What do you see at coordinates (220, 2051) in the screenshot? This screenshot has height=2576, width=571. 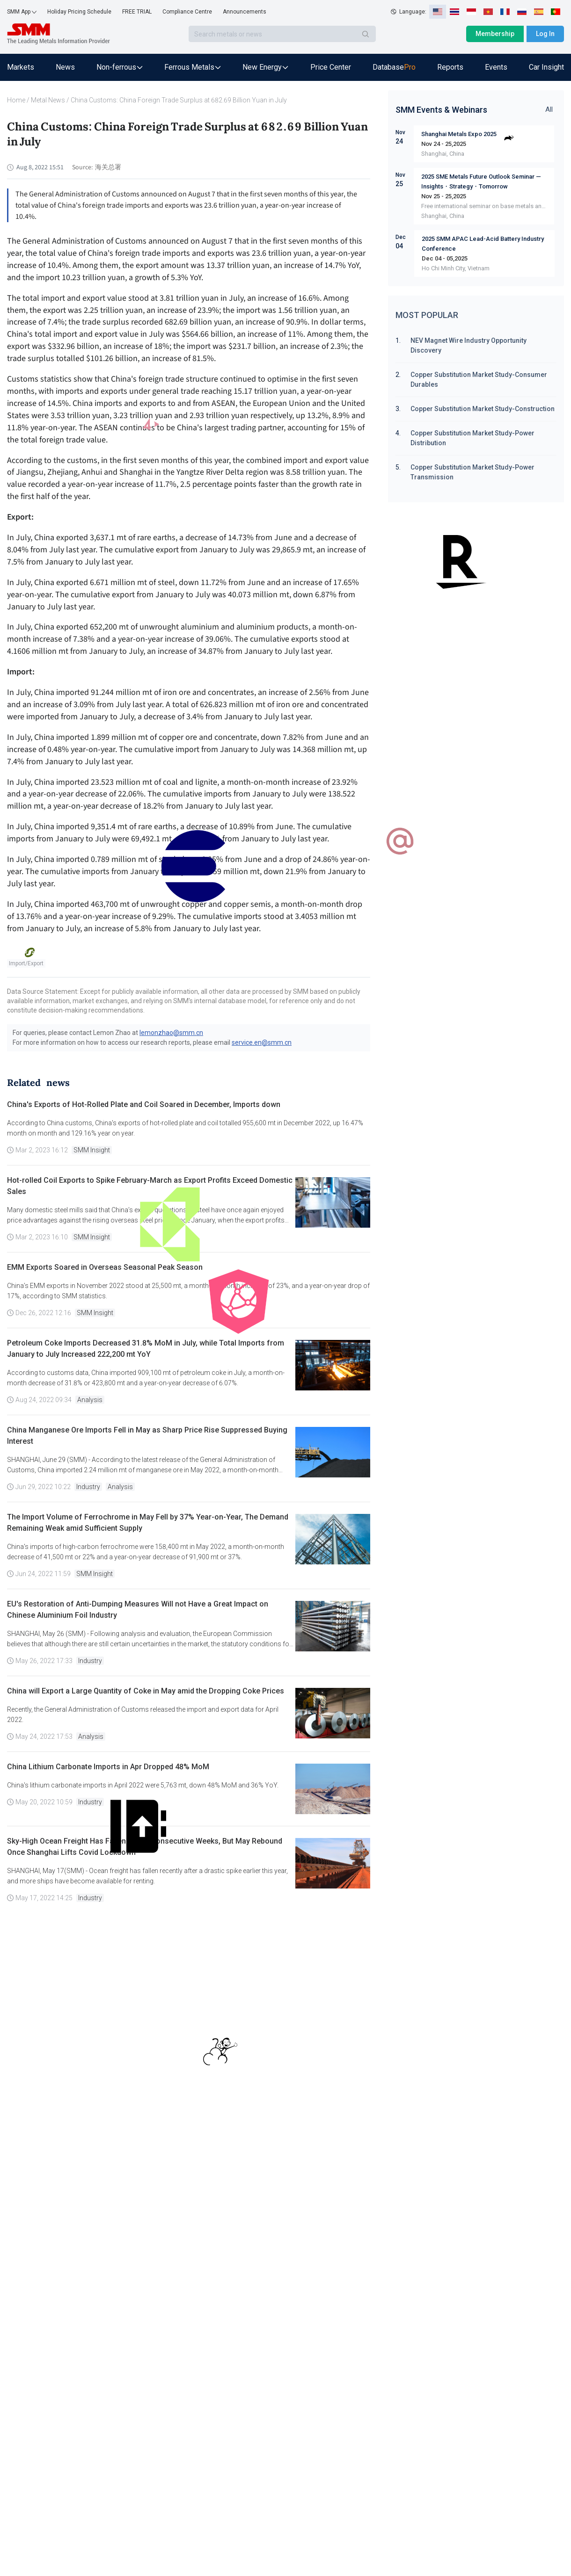 I see `apache cloudstack logo` at bounding box center [220, 2051].